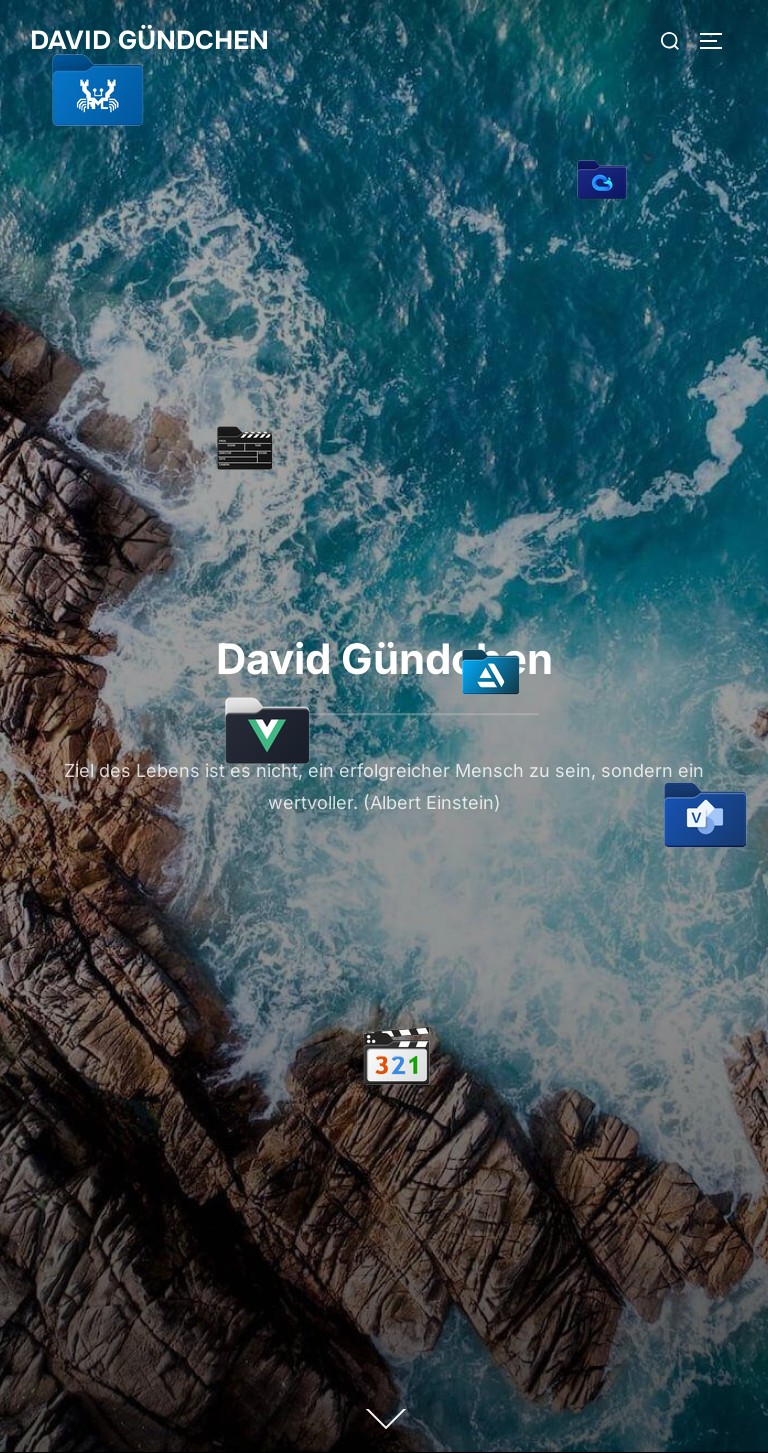 Image resolution: width=768 pixels, height=1453 pixels. I want to click on open folder containing media player classic files, so click(396, 1060).